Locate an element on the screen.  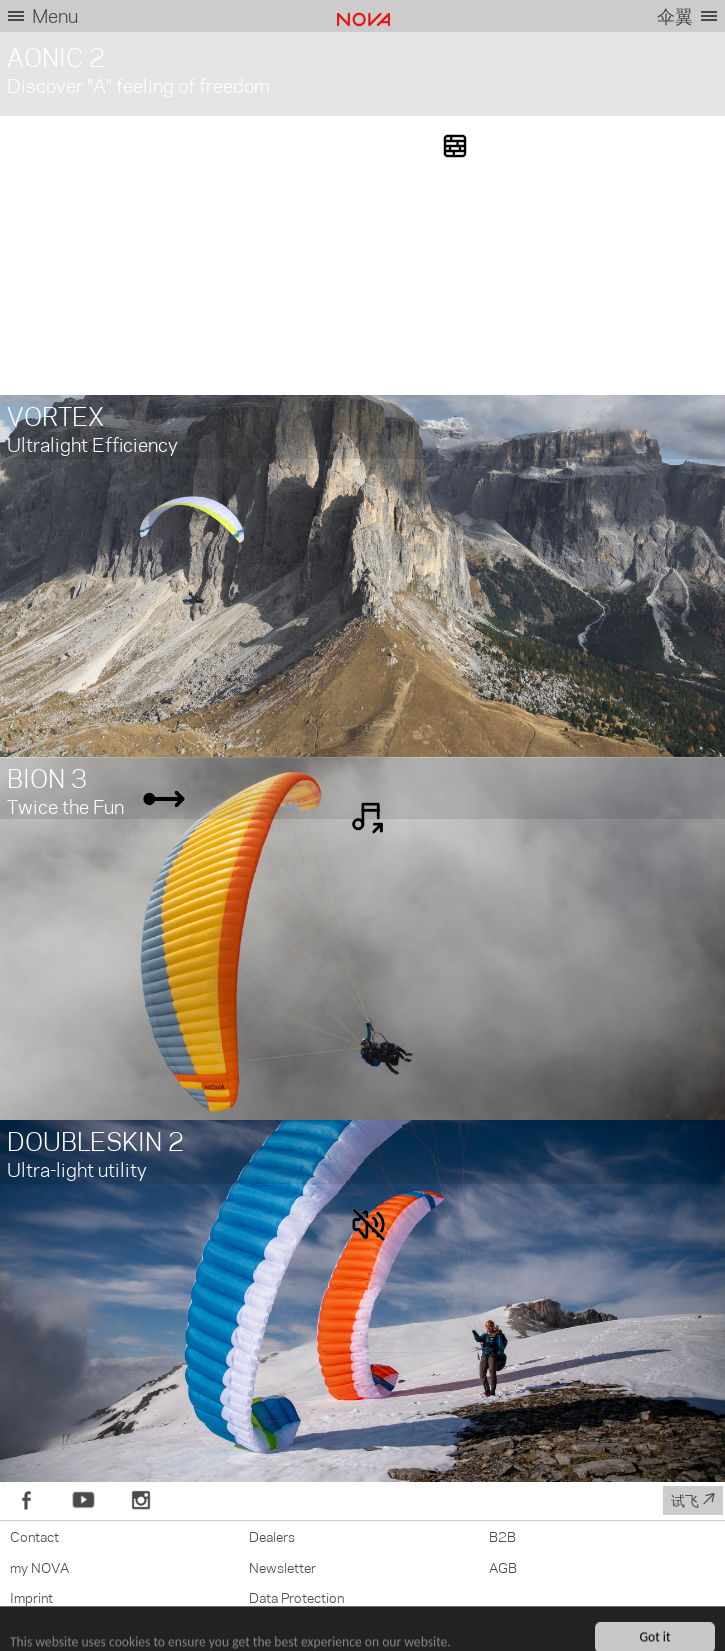
view wall or barrier settings is located at coordinates (455, 146).